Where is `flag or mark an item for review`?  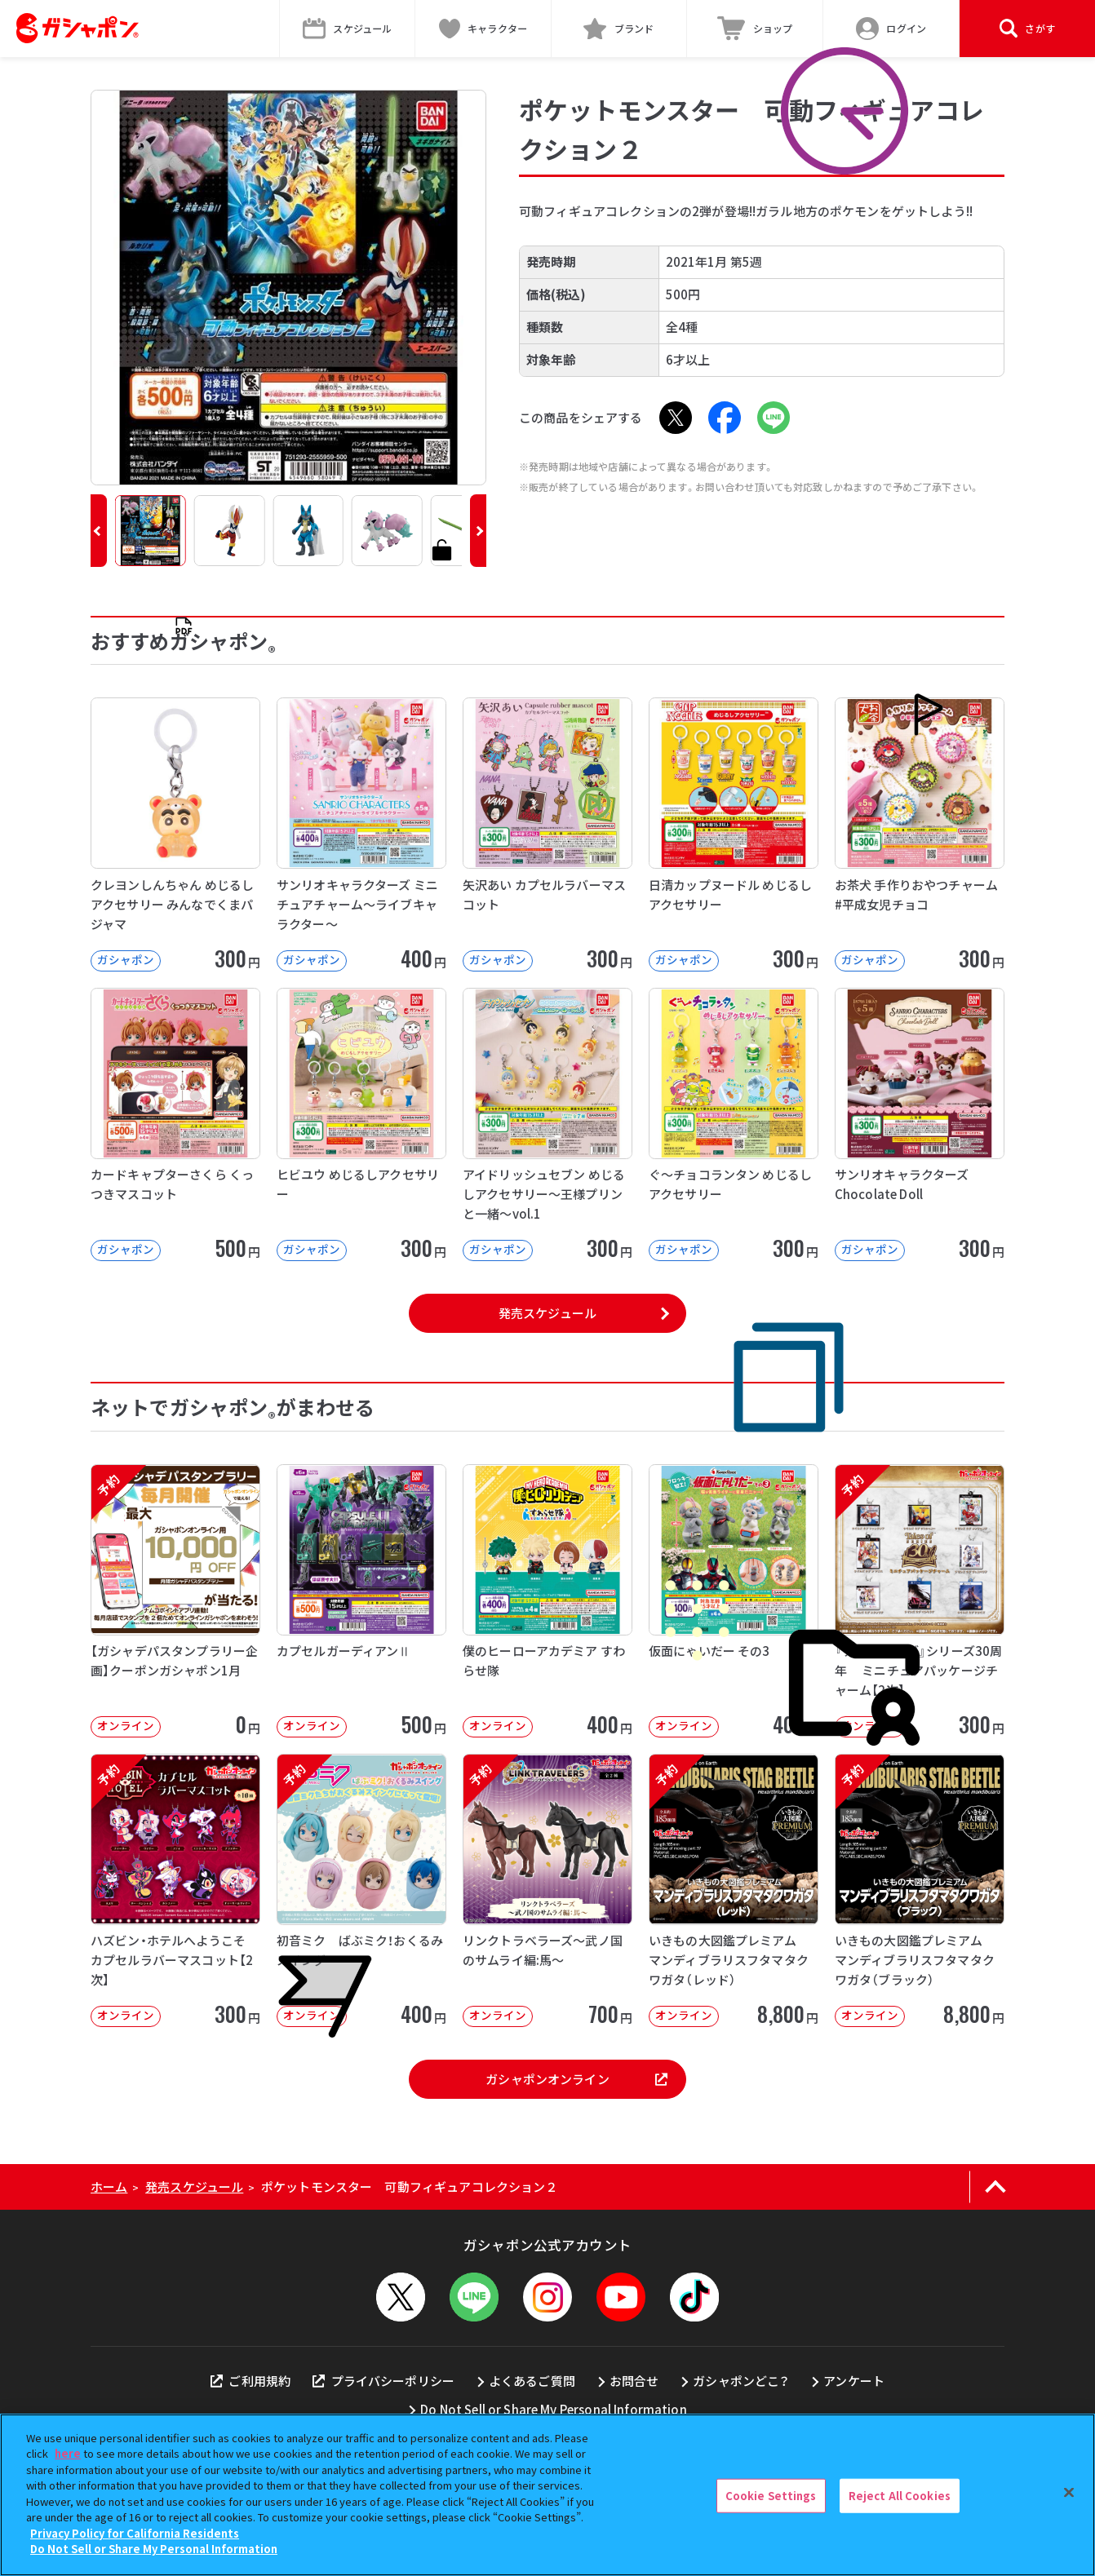
flag or mark an item for review is located at coordinates (928, 715).